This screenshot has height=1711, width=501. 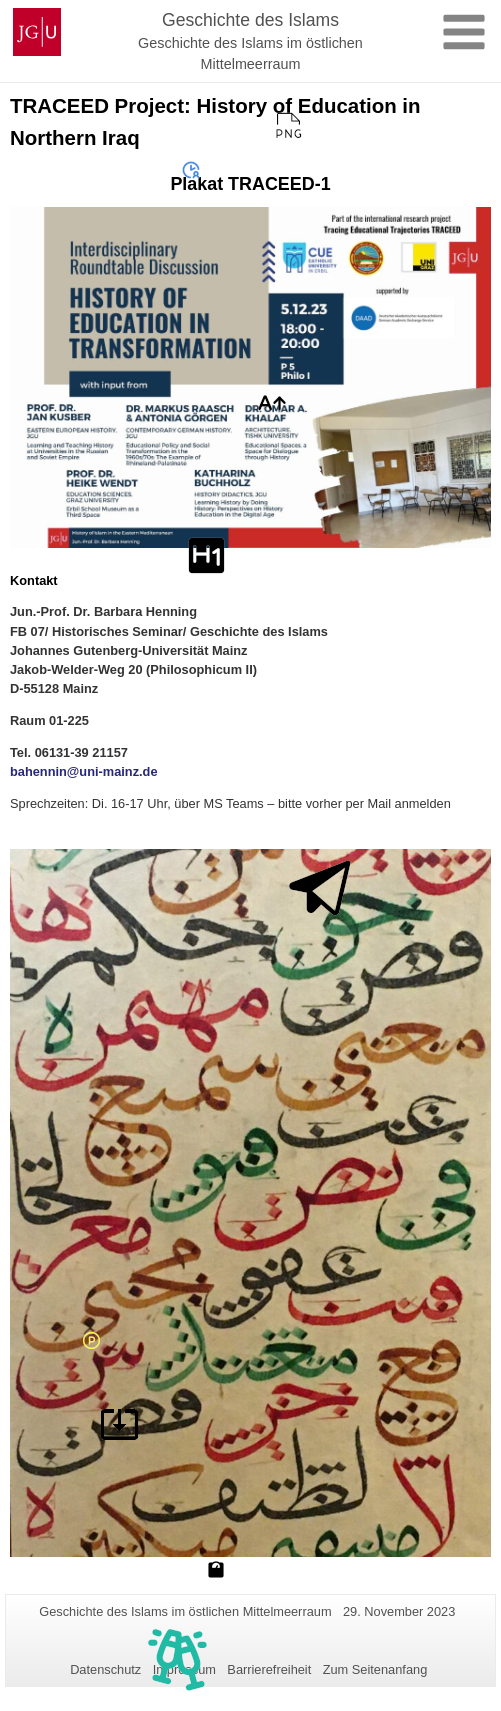 I want to click on indicates a PNG image file, so click(x=288, y=126).